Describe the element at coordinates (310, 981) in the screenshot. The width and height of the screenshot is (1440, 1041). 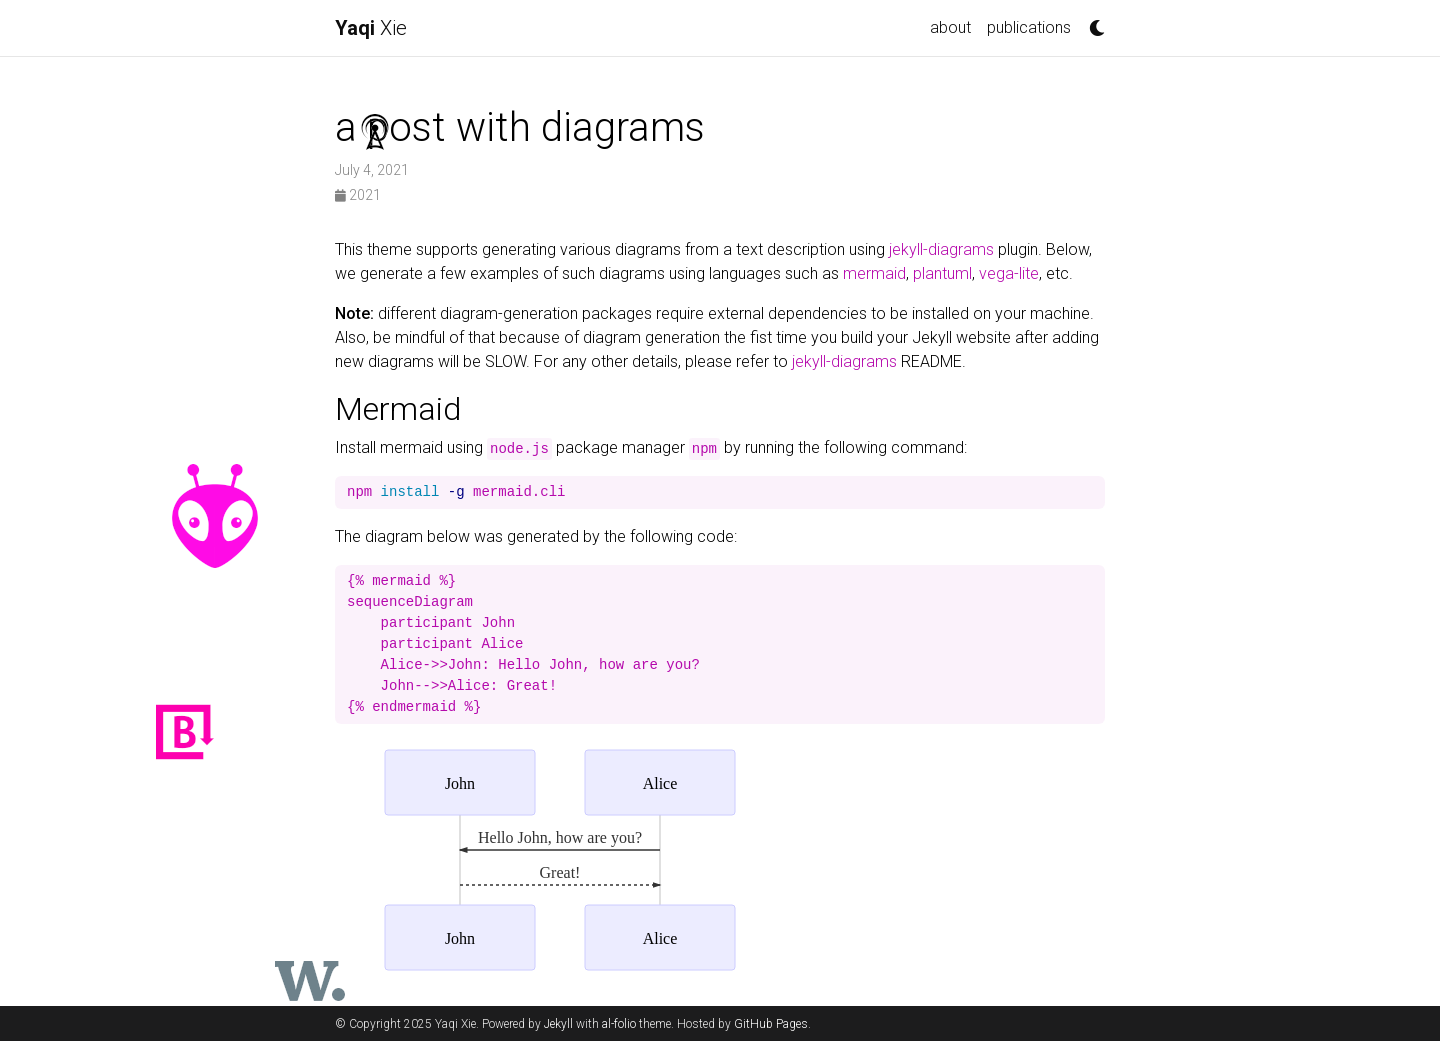
I see `open the Write.as blogging platform` at that location.